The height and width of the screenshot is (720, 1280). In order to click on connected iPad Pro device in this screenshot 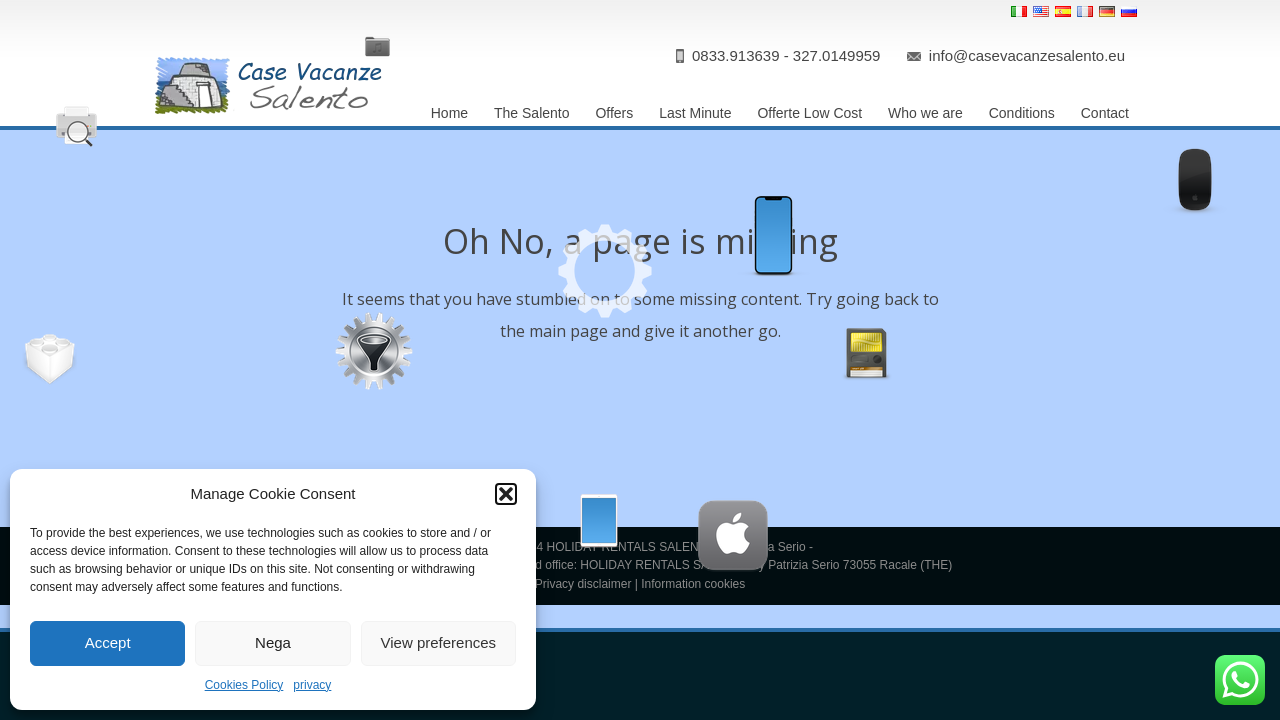, I will do `click(599, 521)`.